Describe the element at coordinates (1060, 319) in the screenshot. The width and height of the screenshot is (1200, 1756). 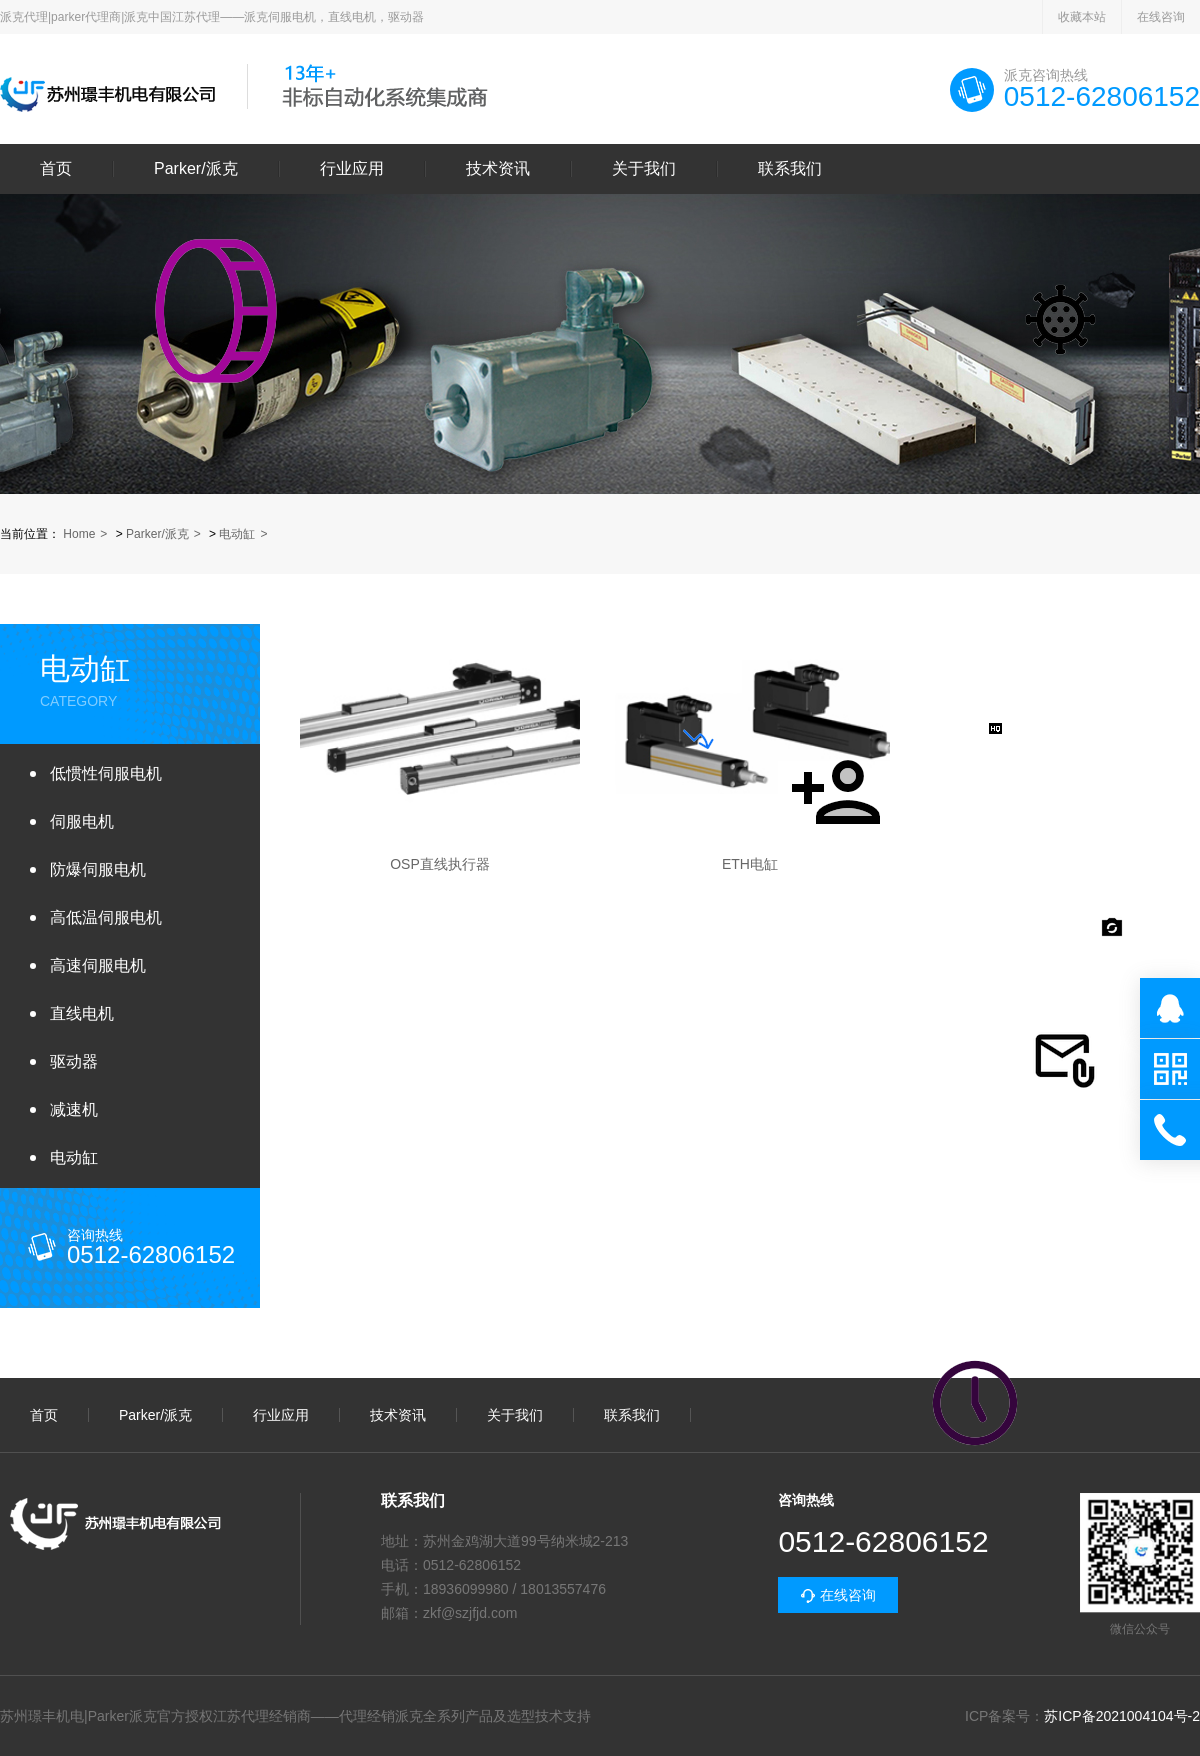
I see `indicates covid-19 or coronavirus-related content` at that location.